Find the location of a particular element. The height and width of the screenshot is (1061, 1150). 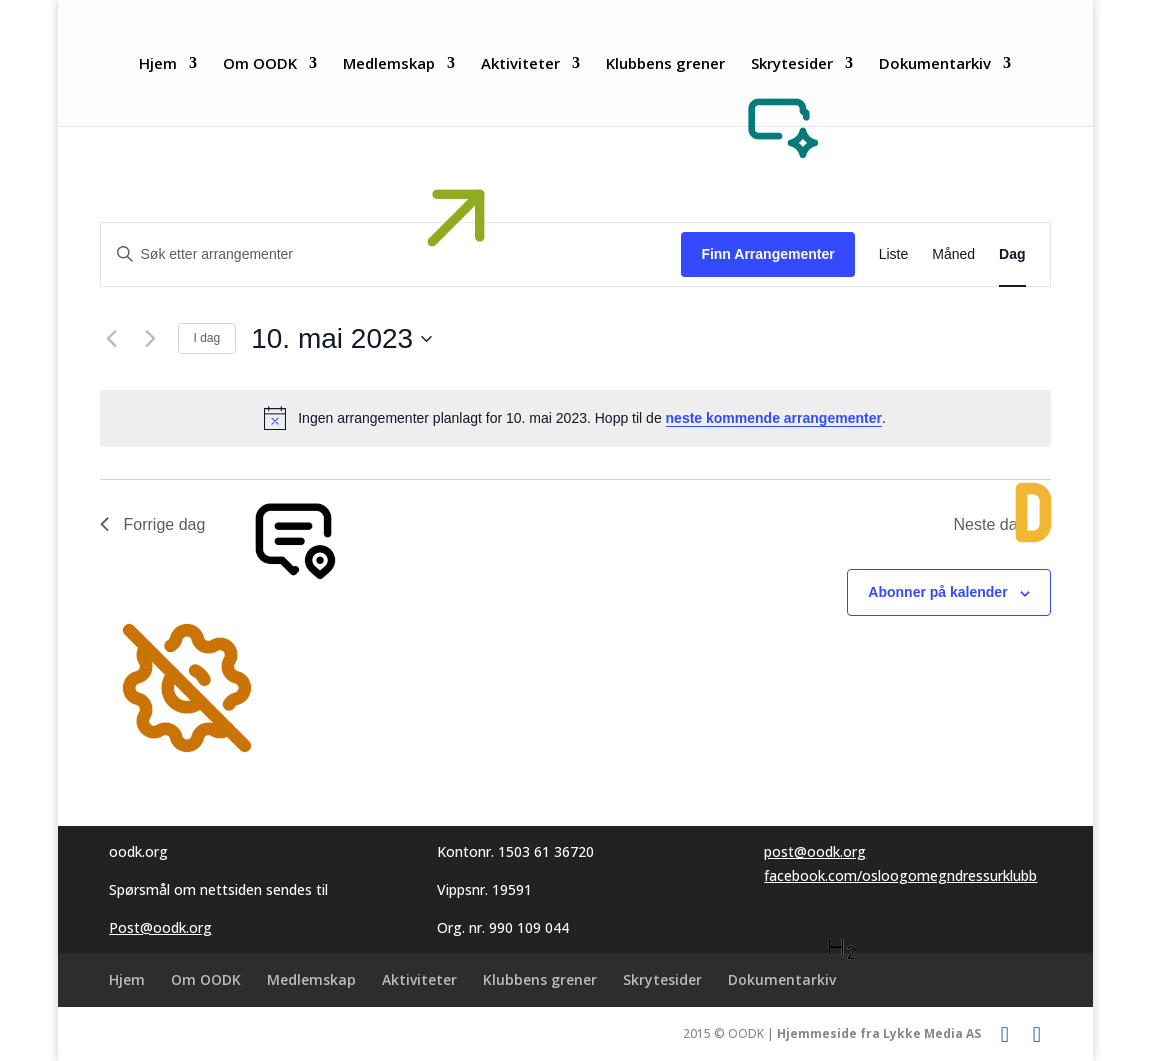

settings are currently disabled is located at coordinates (187, 688).